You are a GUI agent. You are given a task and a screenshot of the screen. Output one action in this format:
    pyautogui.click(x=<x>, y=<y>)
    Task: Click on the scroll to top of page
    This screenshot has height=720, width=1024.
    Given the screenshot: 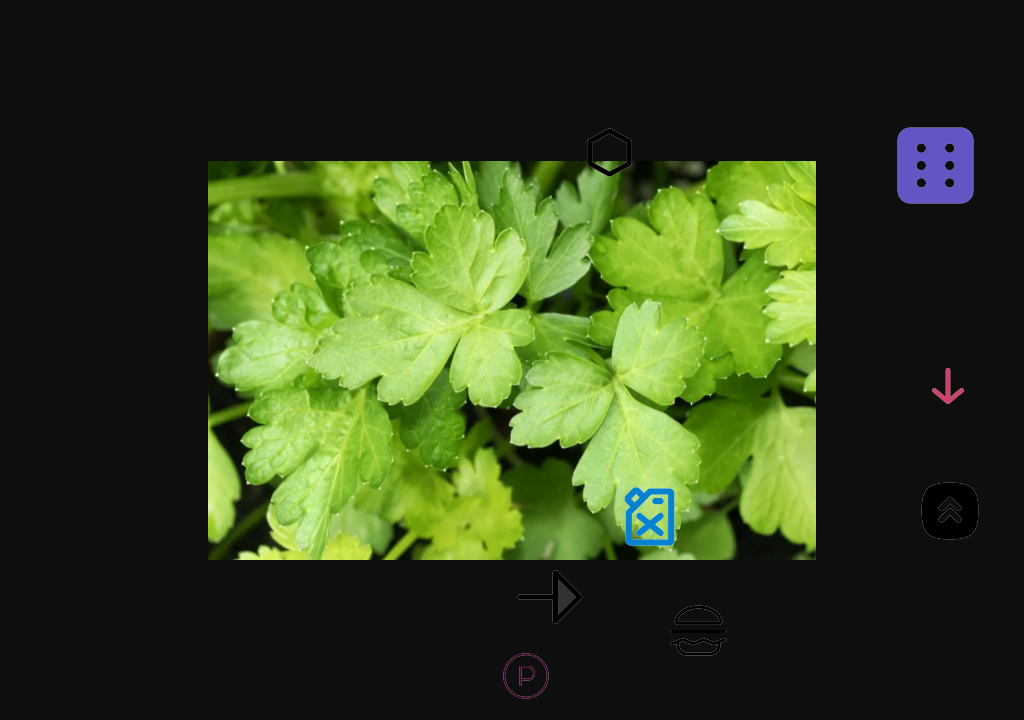 What is the action you would take?
    pyautogui.click(x=950, y=511)
    